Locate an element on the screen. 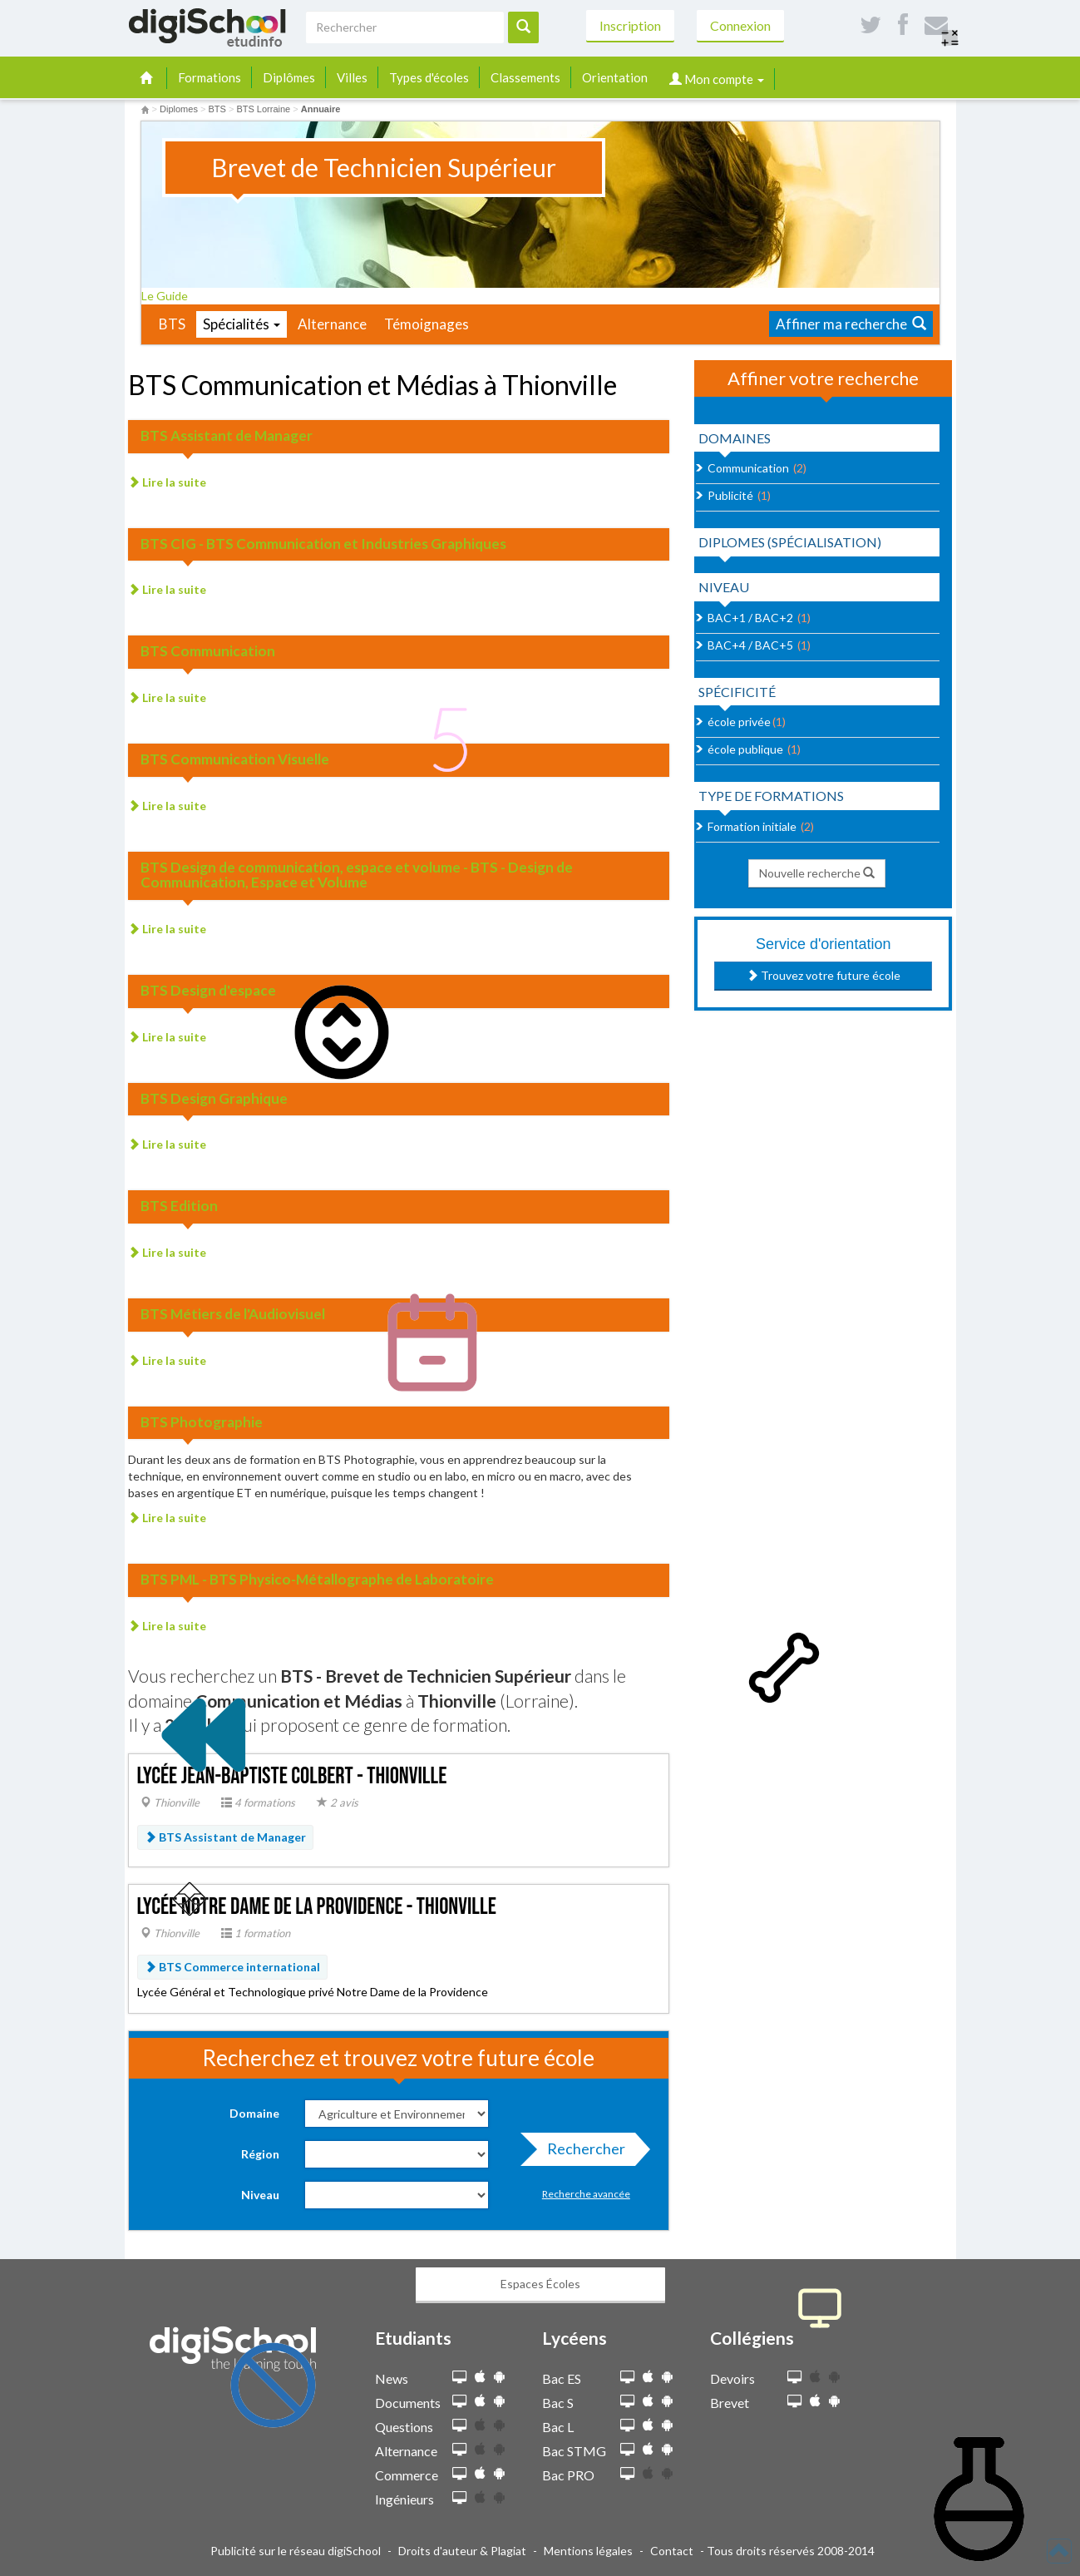 This screenshot has height=2576, width=1080. switch to desktop display mode is located at coordinates (820, 2308).